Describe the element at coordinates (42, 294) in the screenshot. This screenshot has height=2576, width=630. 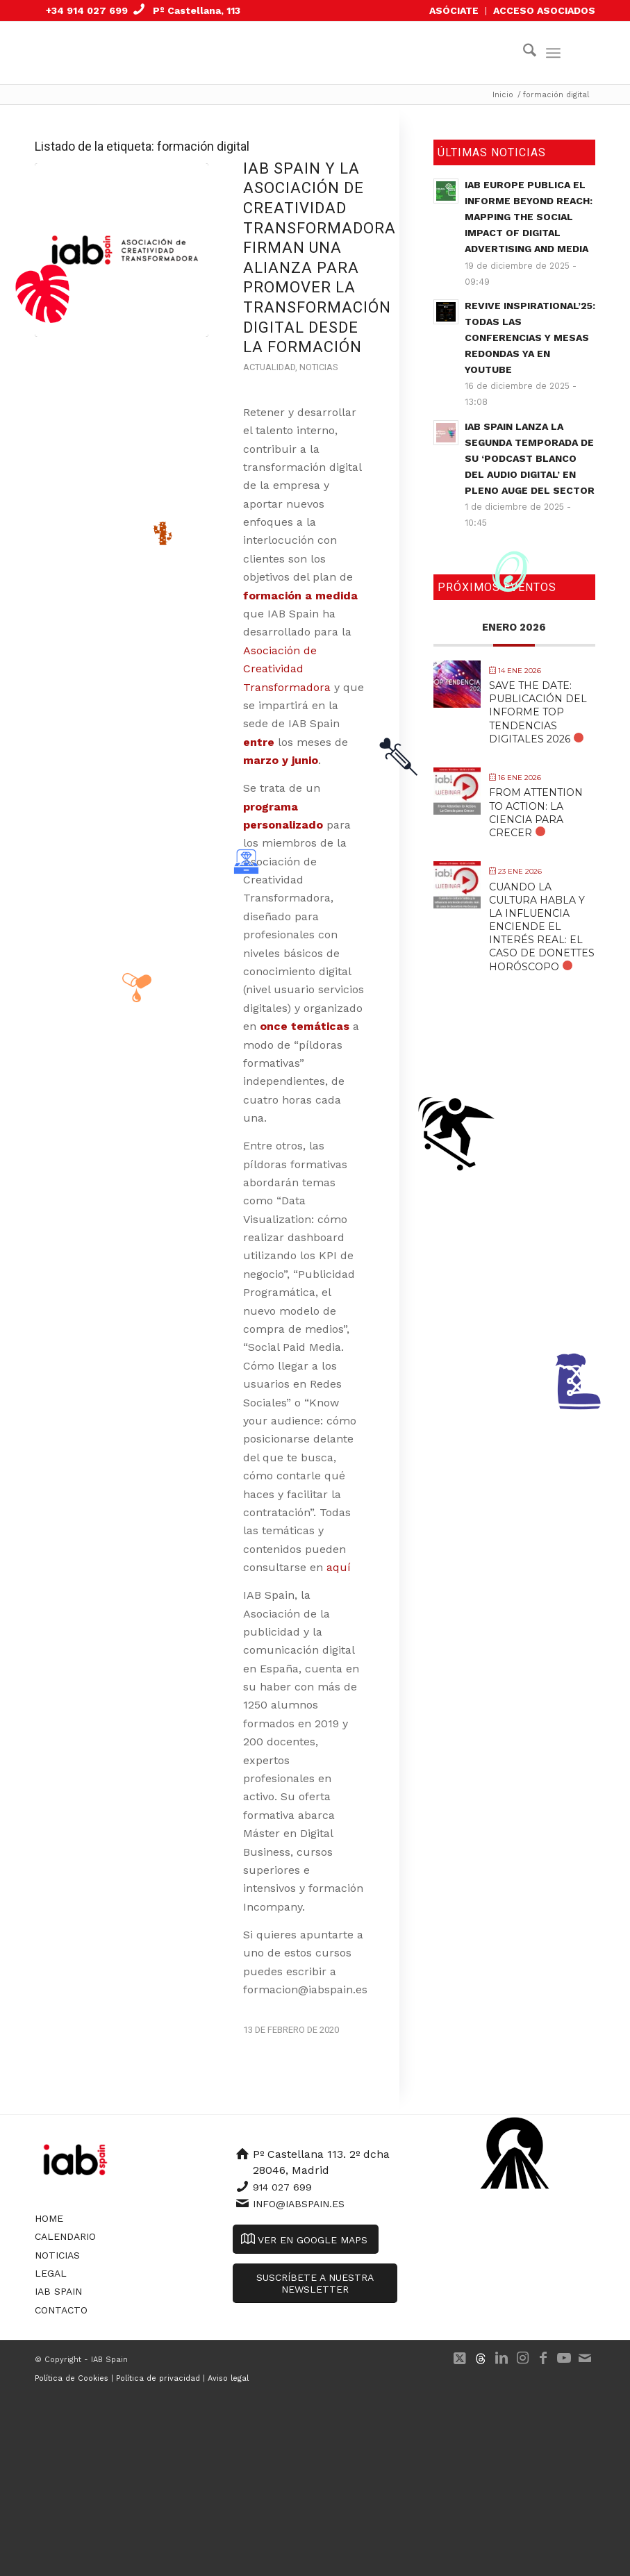
I see `decorative plant or nature-themed category icon` at that location.